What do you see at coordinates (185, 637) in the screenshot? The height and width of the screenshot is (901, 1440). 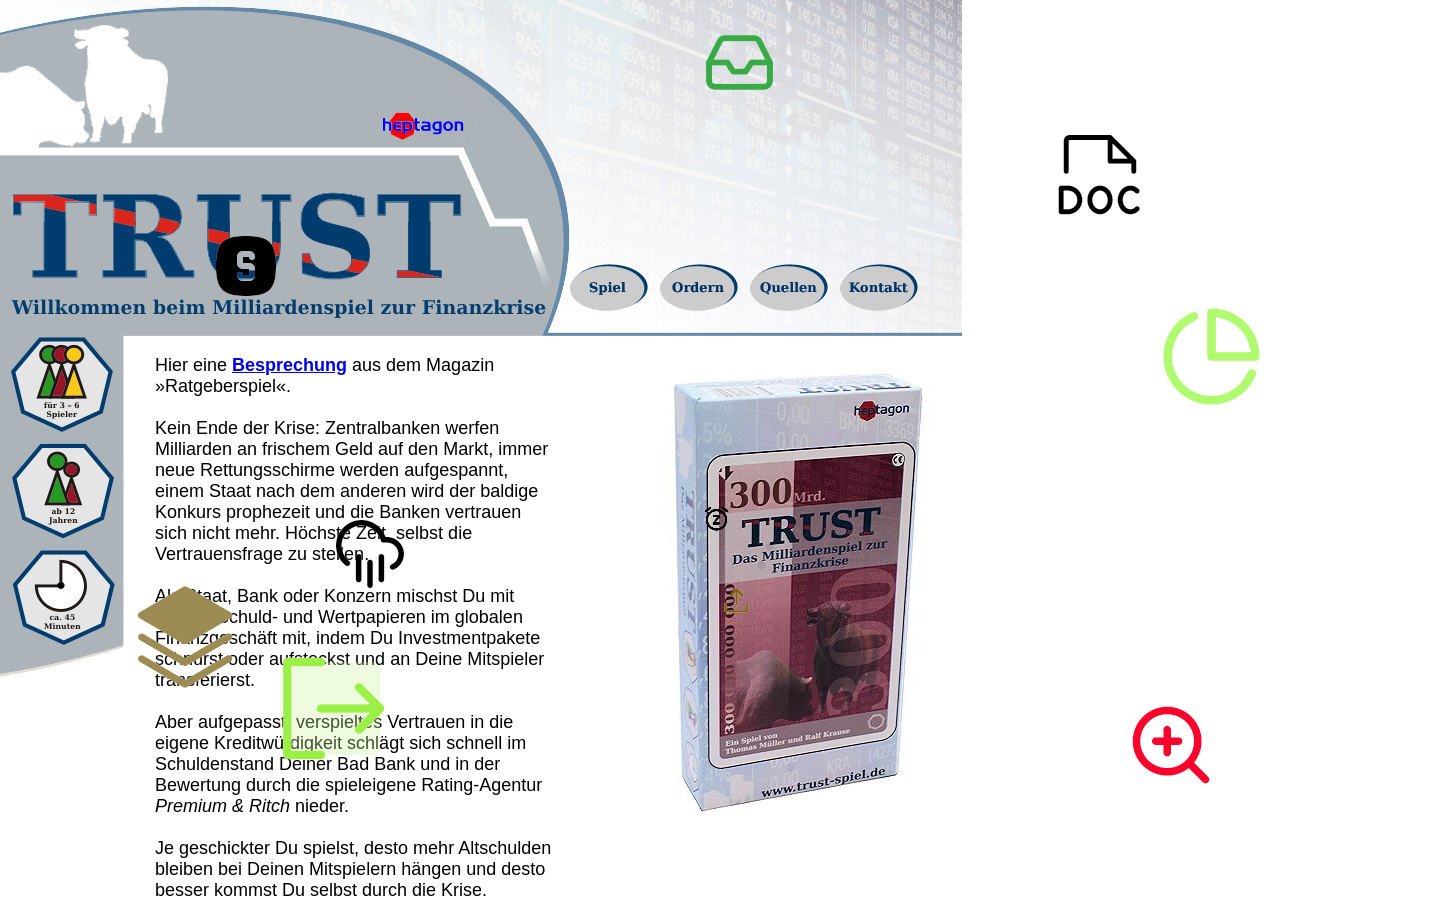 I see `view layers or stacked content` at bounding box center [185, 637].